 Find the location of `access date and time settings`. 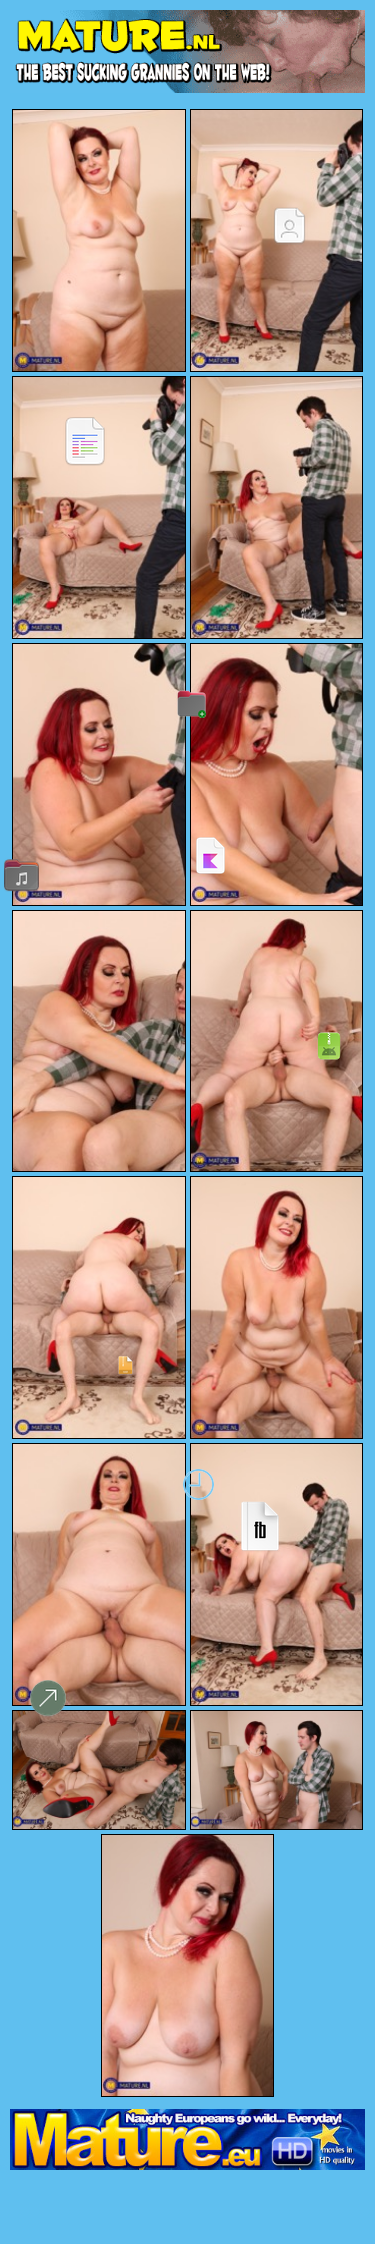

access date and time settings is located at coordinates (198, 1484).